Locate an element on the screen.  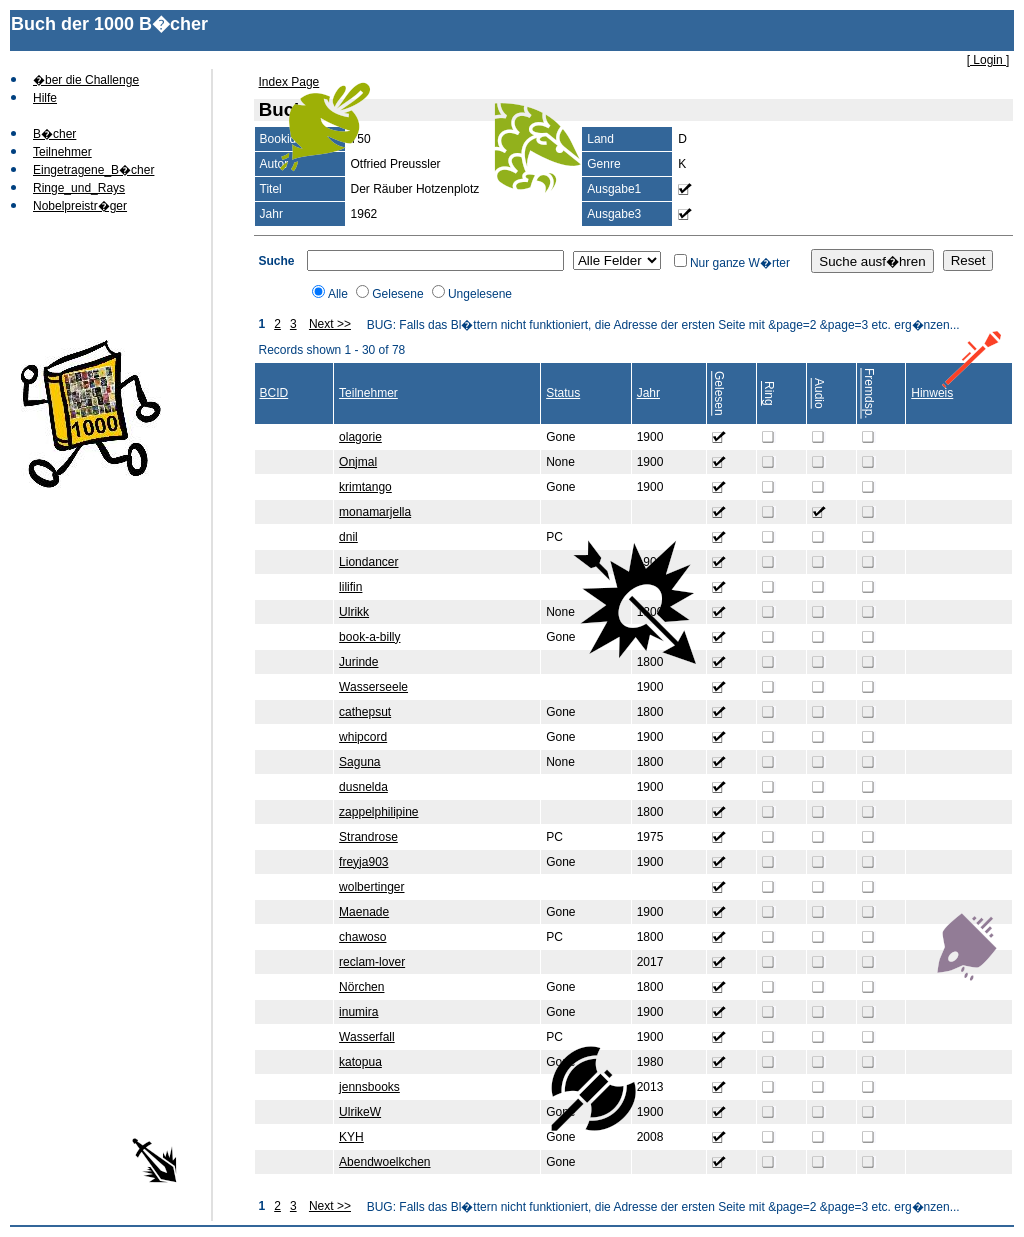
pangolin character or creature icon is located at coordinates (541, 148).